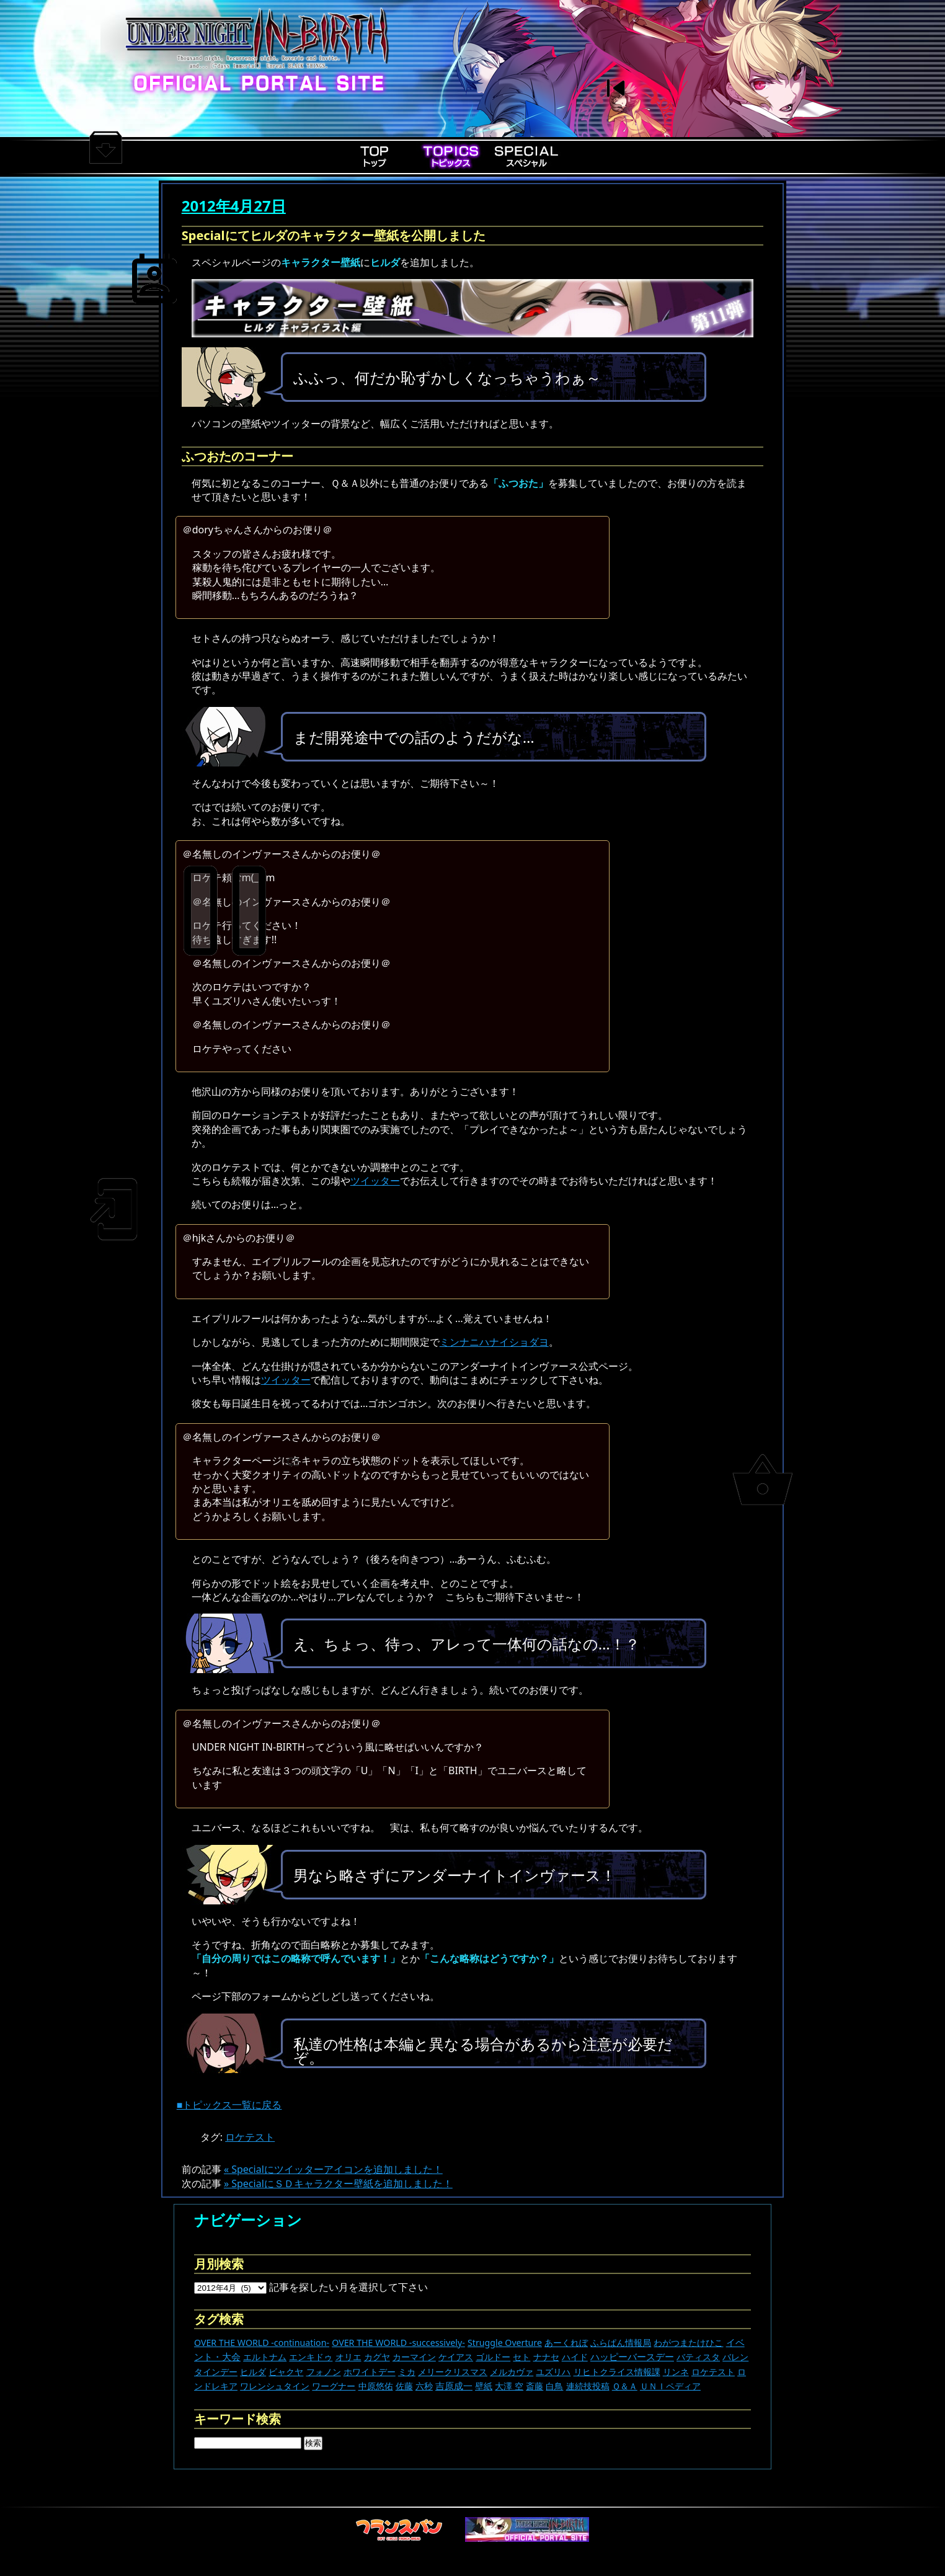 This screenshot has width=945, height=2576. I want to click on view your shopping basket, so click(763, 1481).